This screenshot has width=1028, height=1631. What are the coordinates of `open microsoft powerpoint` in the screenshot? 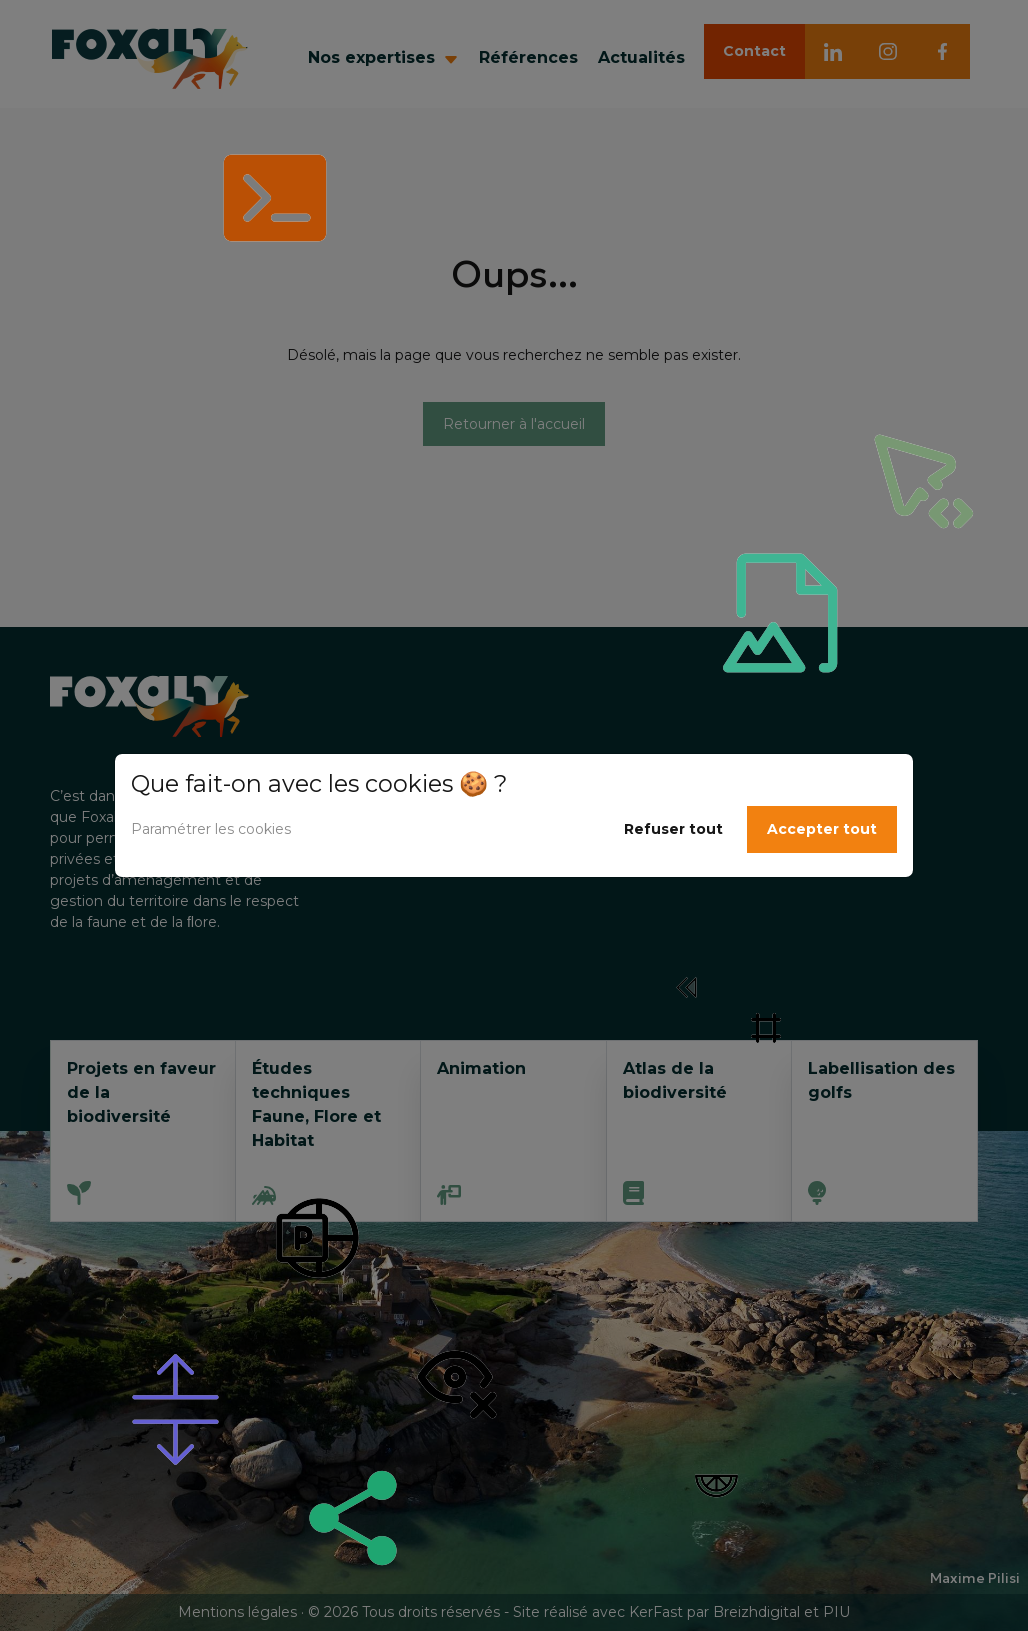 It's located at (316, 1238).